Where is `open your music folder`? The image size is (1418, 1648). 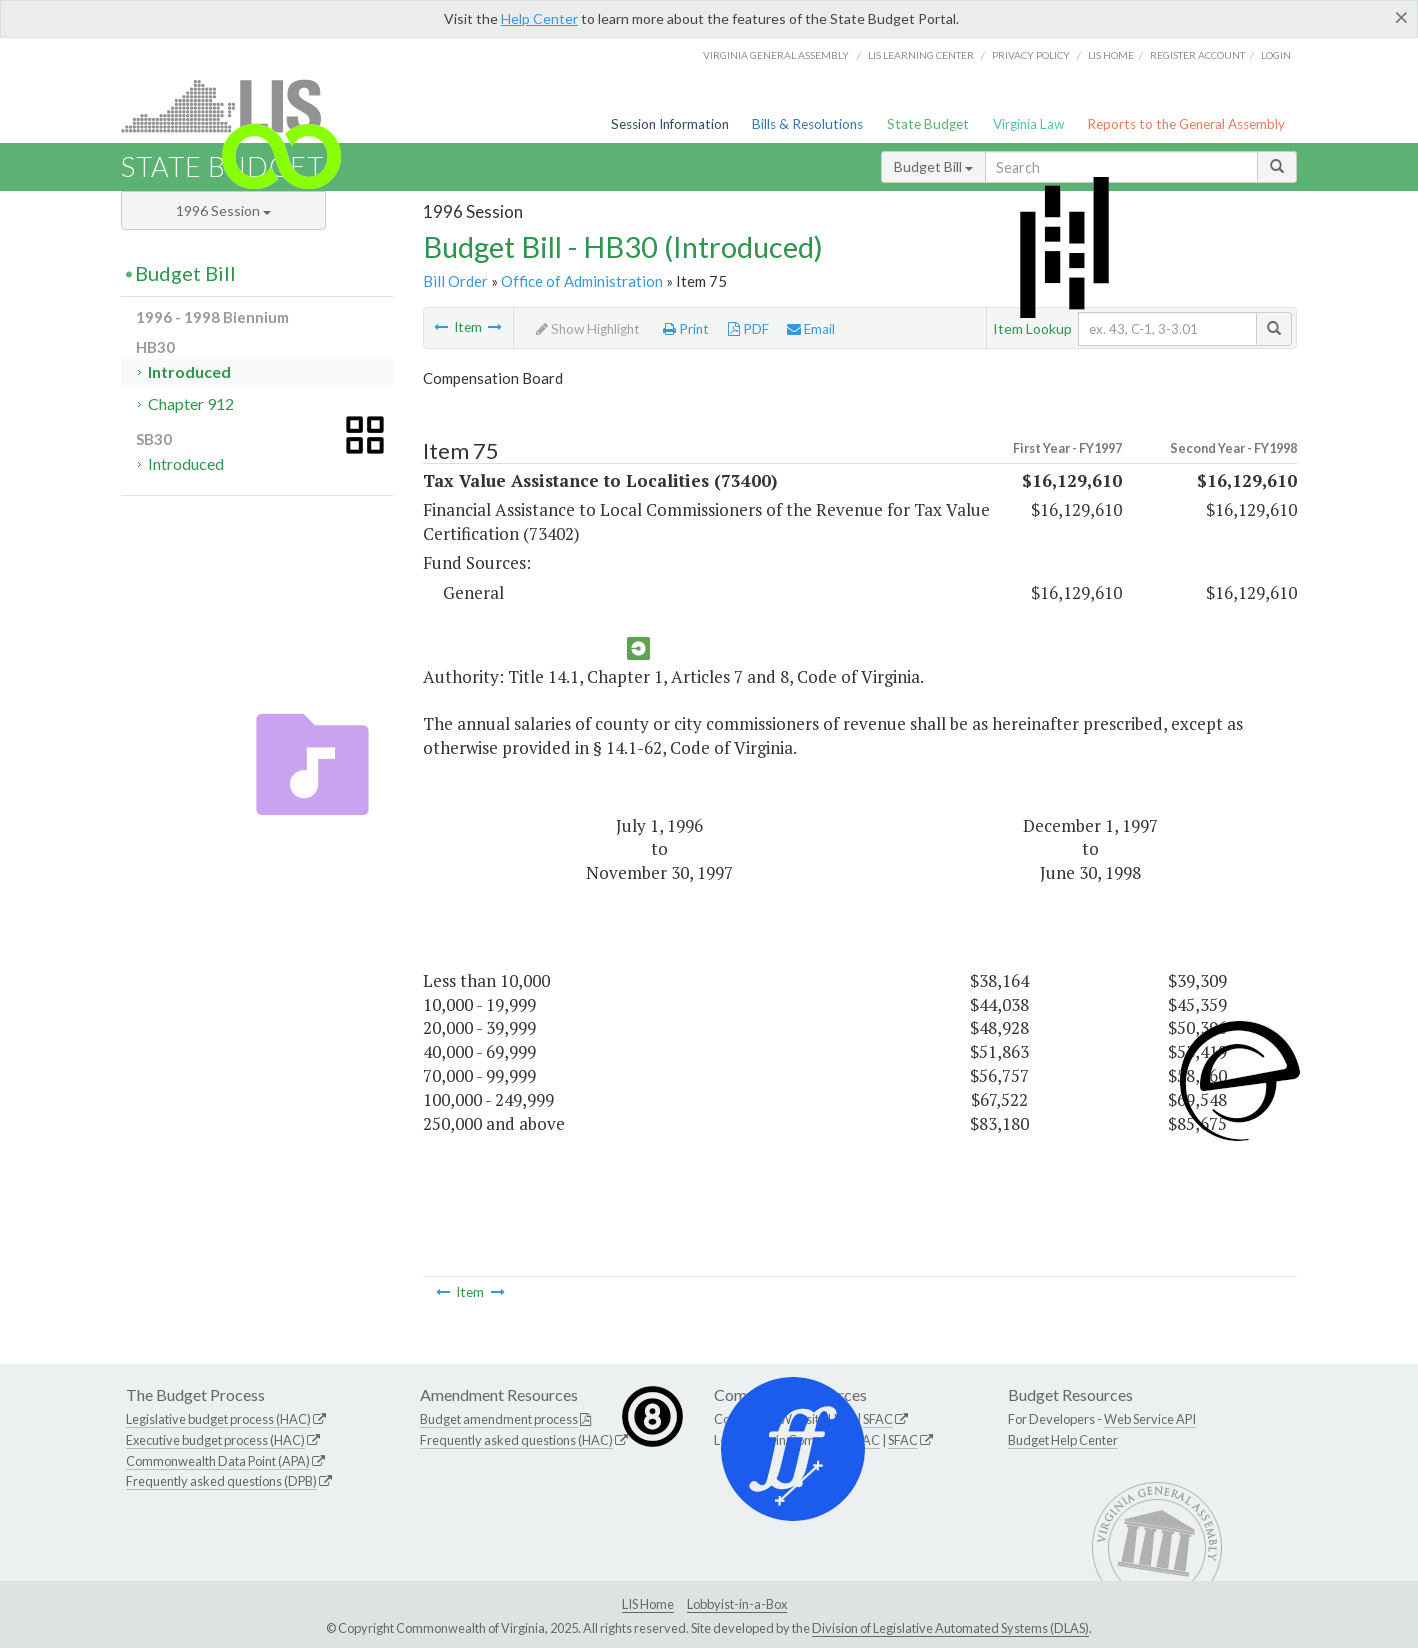
open your music folder is located at coordinates (312, 764).